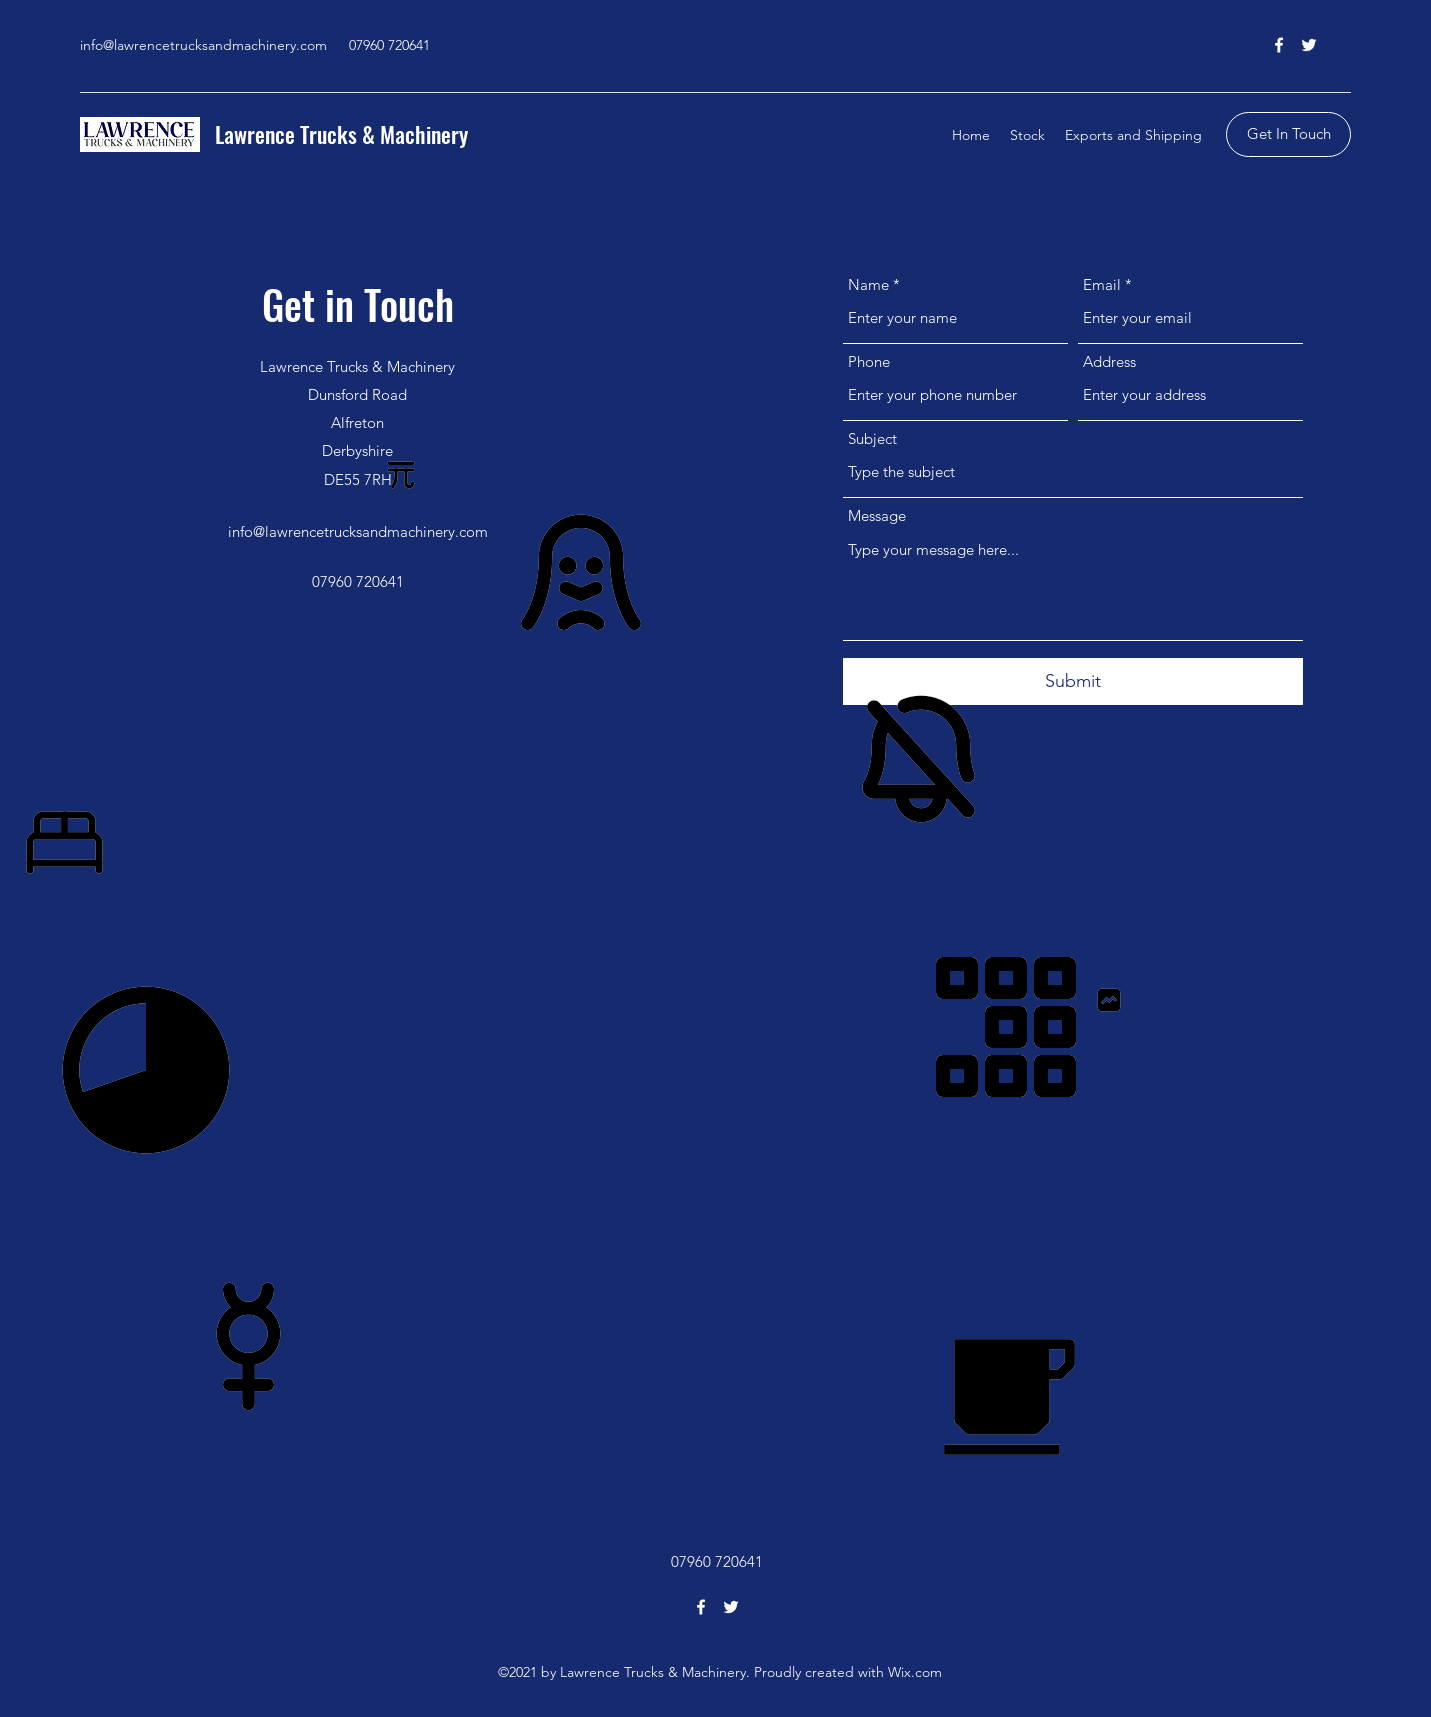 This screenshot has height=1717, width=1431. Describe the element at coordinates (1009, 1399) in the screenshot. I see `find nearby coffee shops or cafes` at that location.